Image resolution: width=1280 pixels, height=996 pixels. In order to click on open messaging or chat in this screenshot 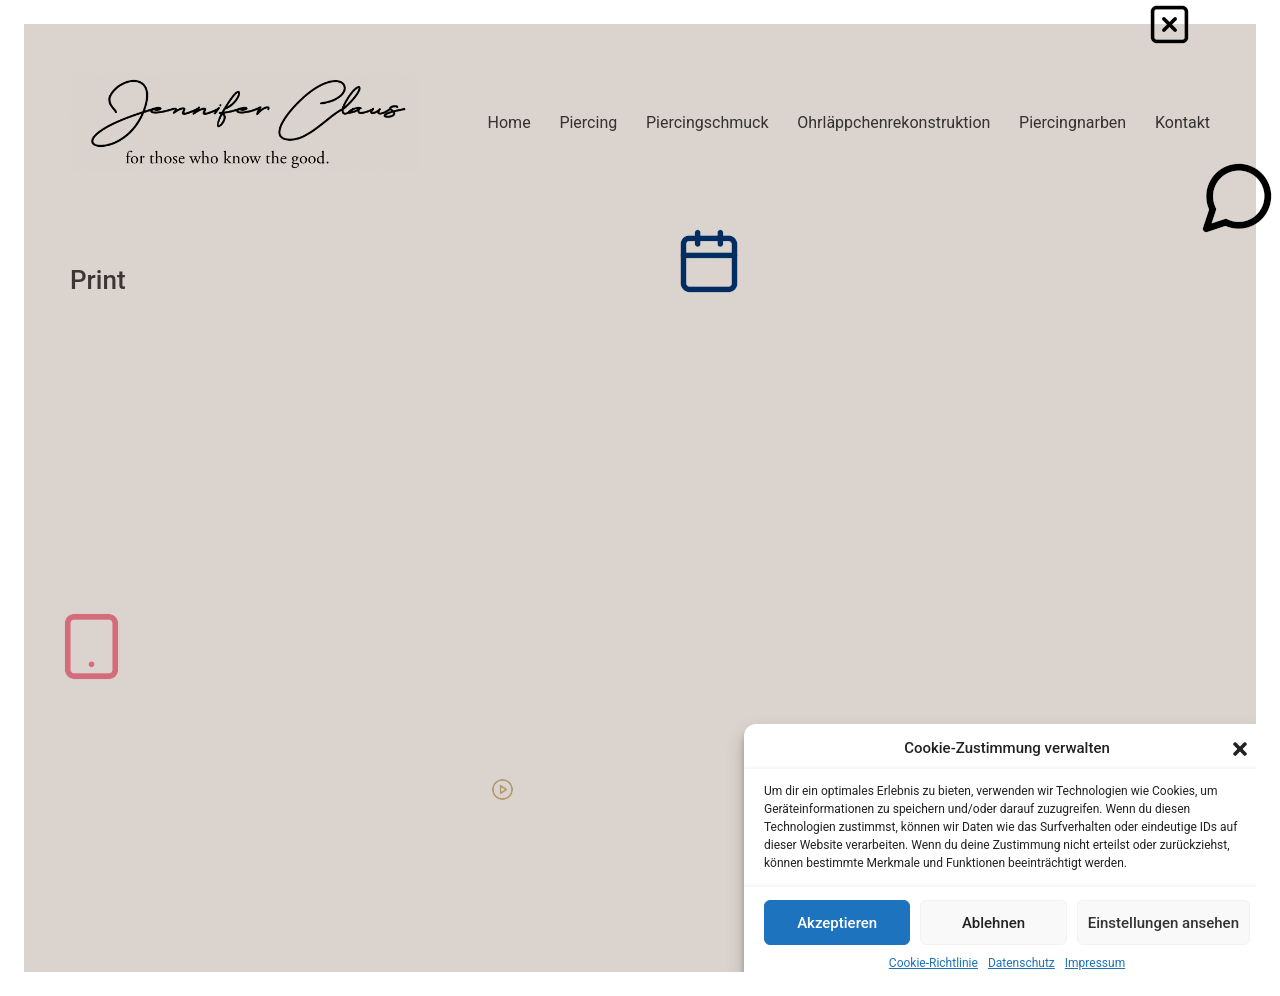, I will do `click(1237, 198)`.